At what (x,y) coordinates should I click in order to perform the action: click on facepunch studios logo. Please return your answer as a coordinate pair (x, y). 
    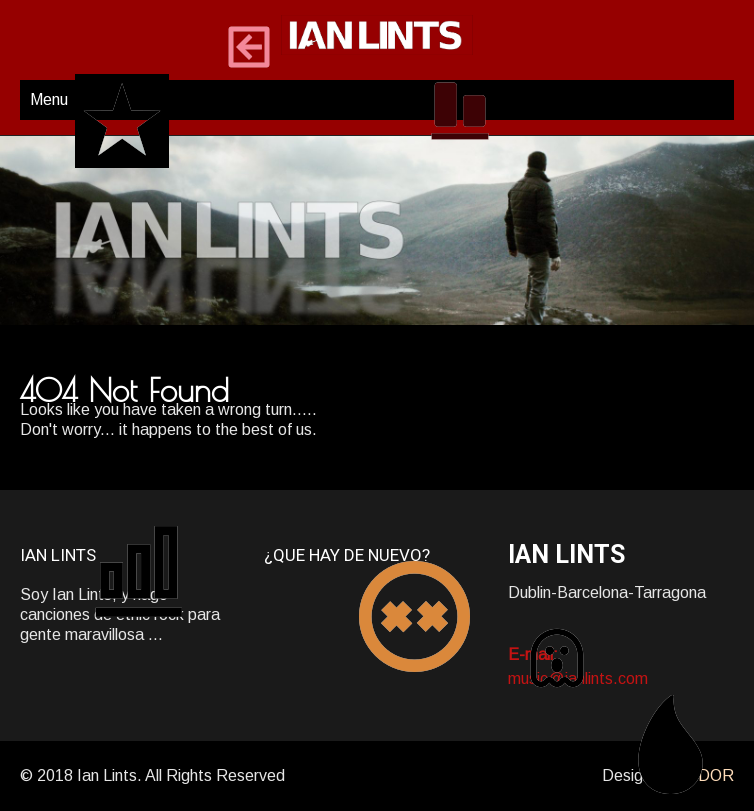
    Looking at the image, I should click on (414, 616).